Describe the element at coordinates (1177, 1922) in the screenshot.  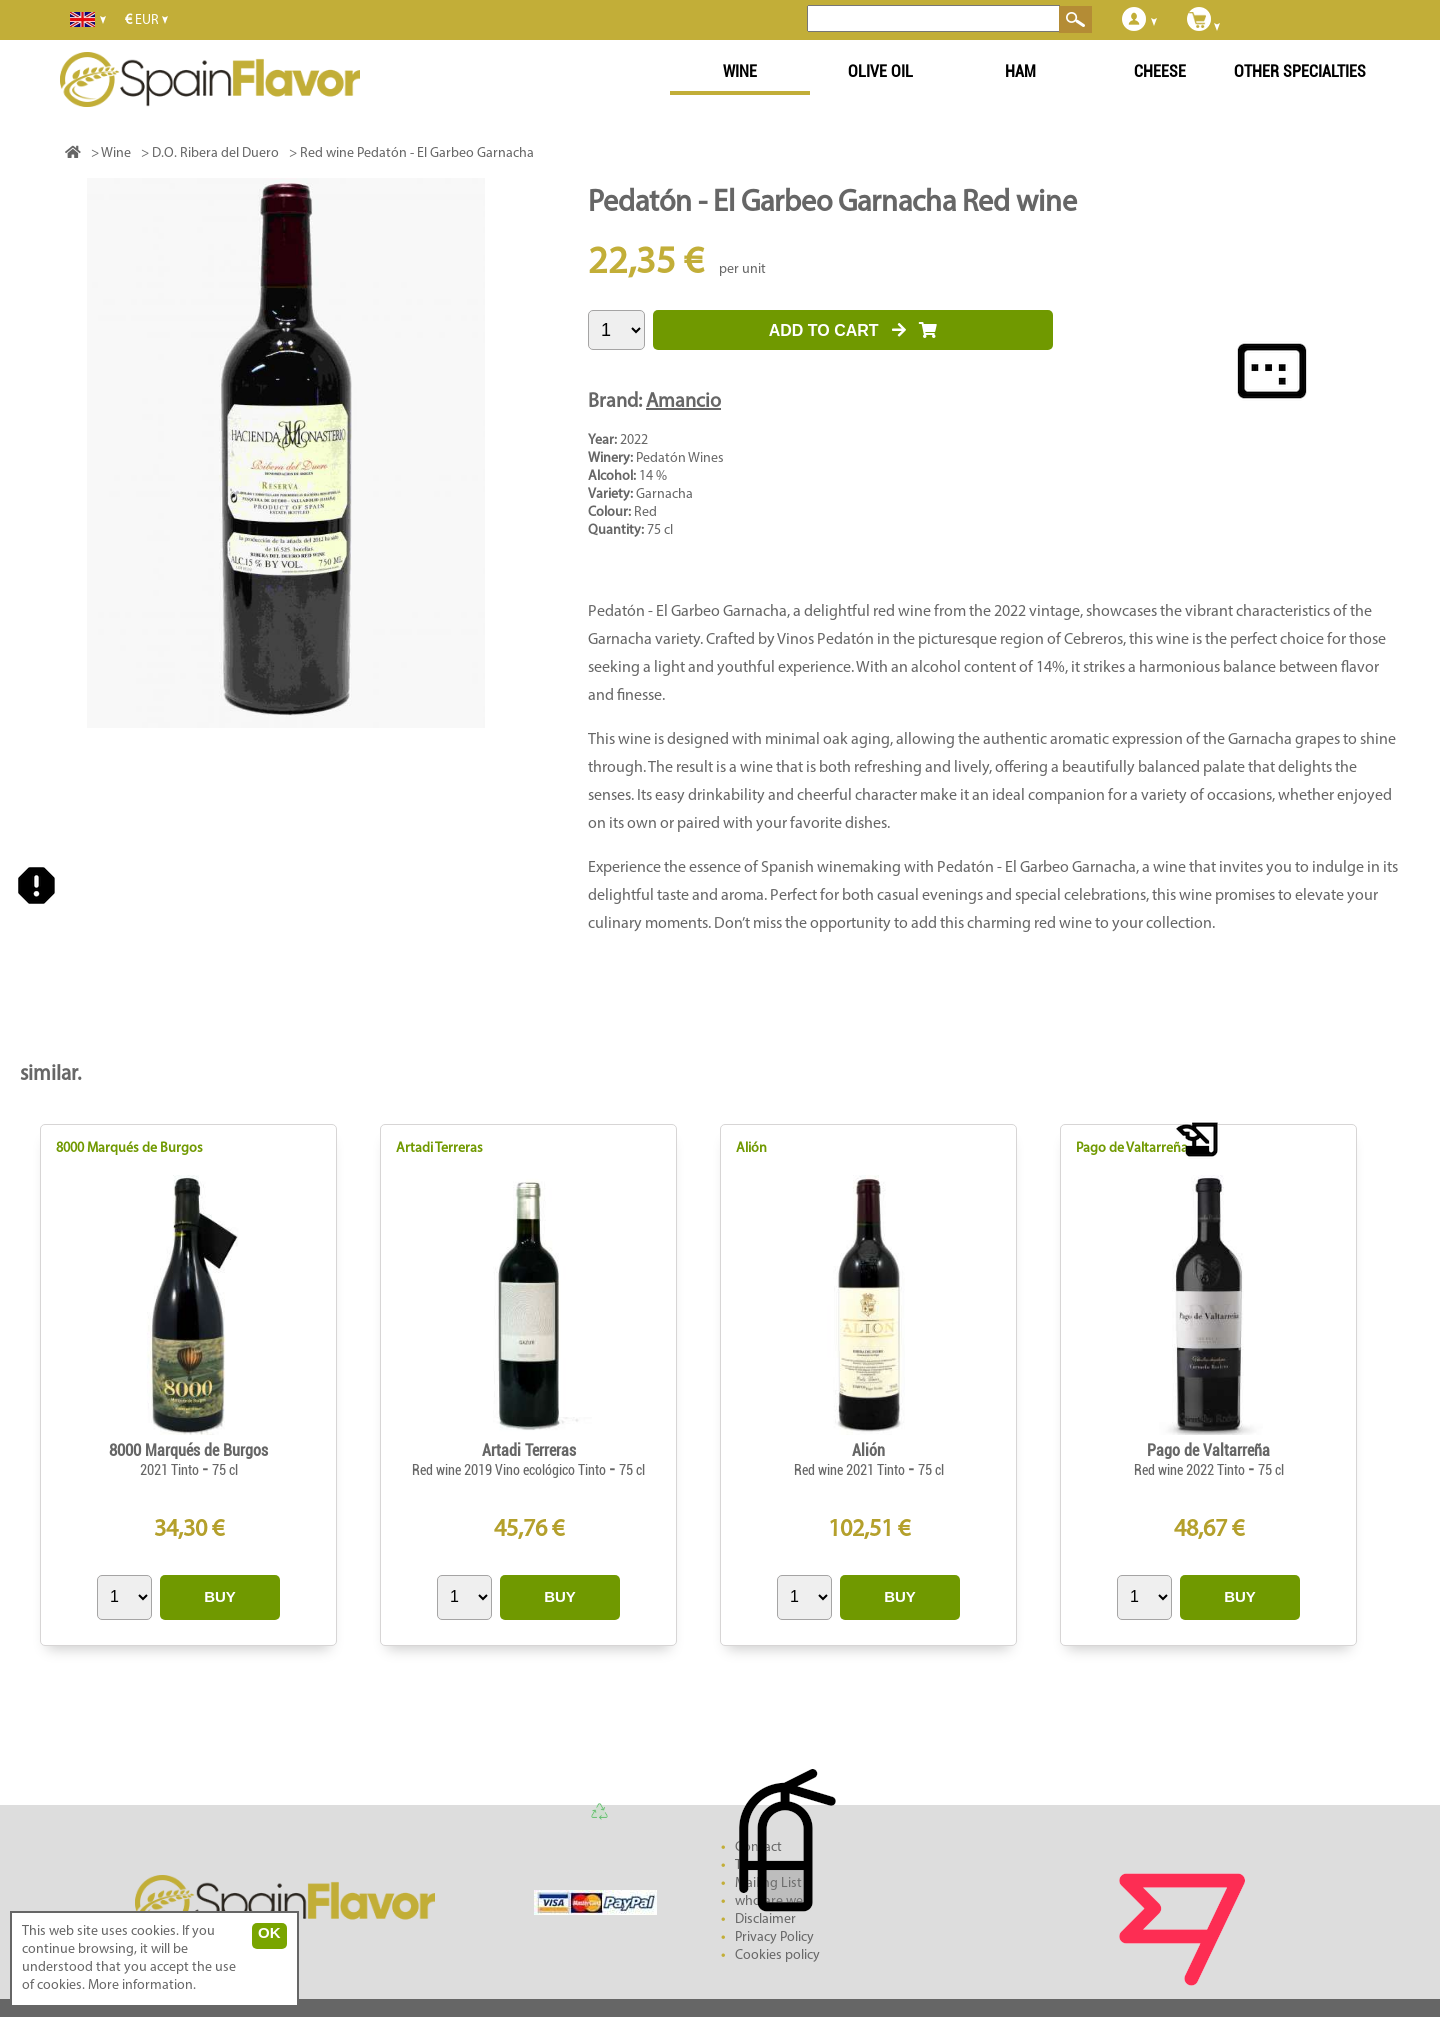
I see `flag or bookmark an item` at that location.